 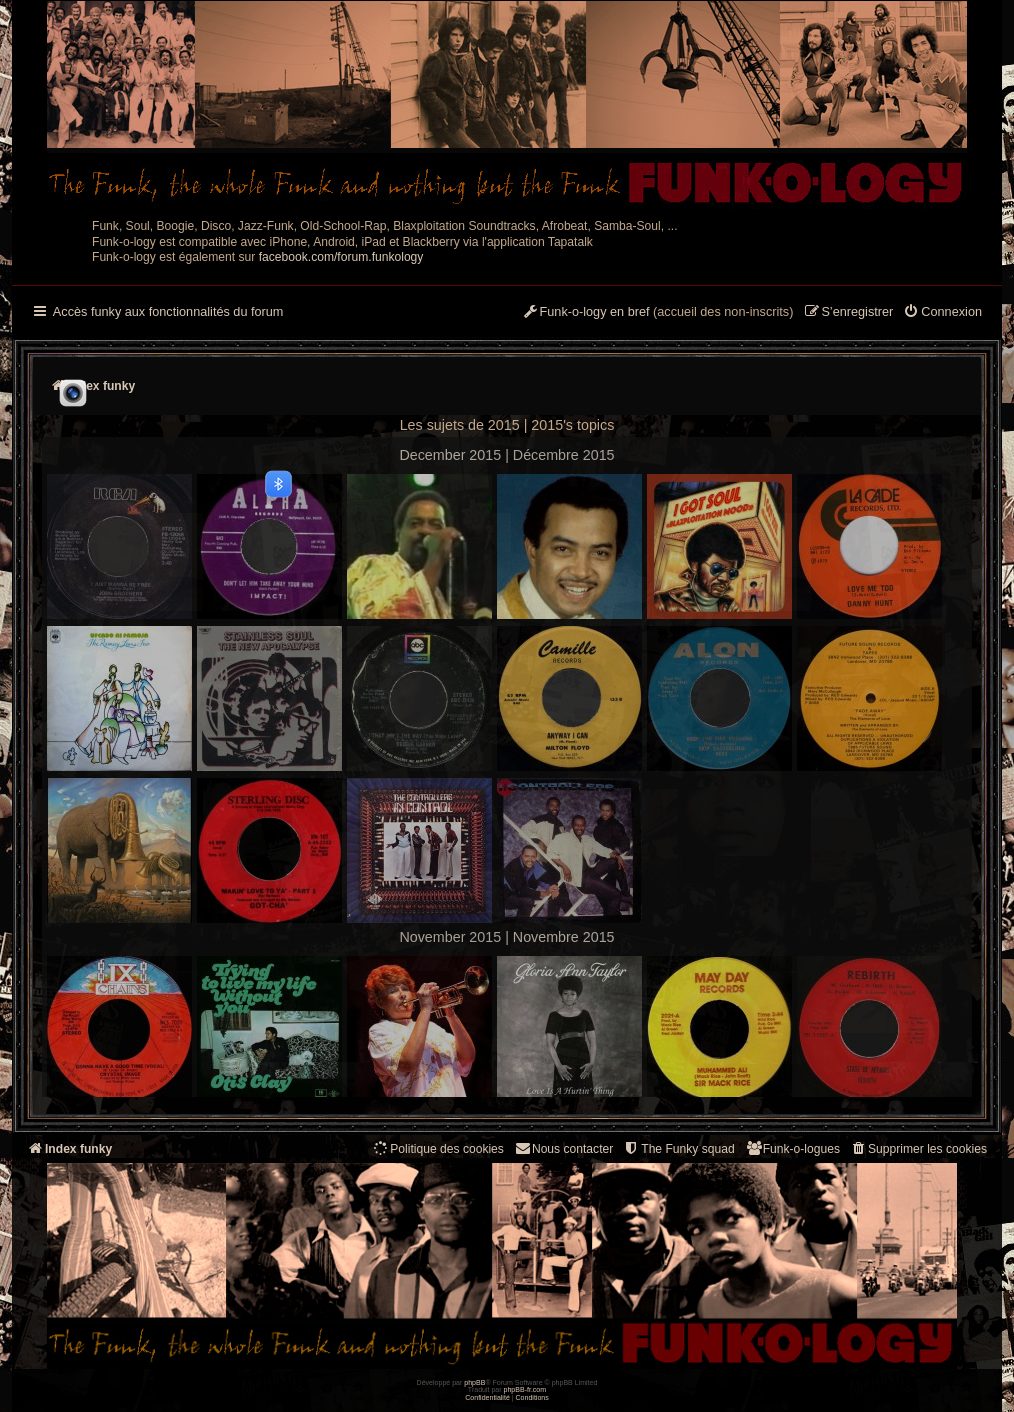 What do you see at coordinates (73, 393) in the screenshot?
I see `open camera app` at bounding box center [73, 393].